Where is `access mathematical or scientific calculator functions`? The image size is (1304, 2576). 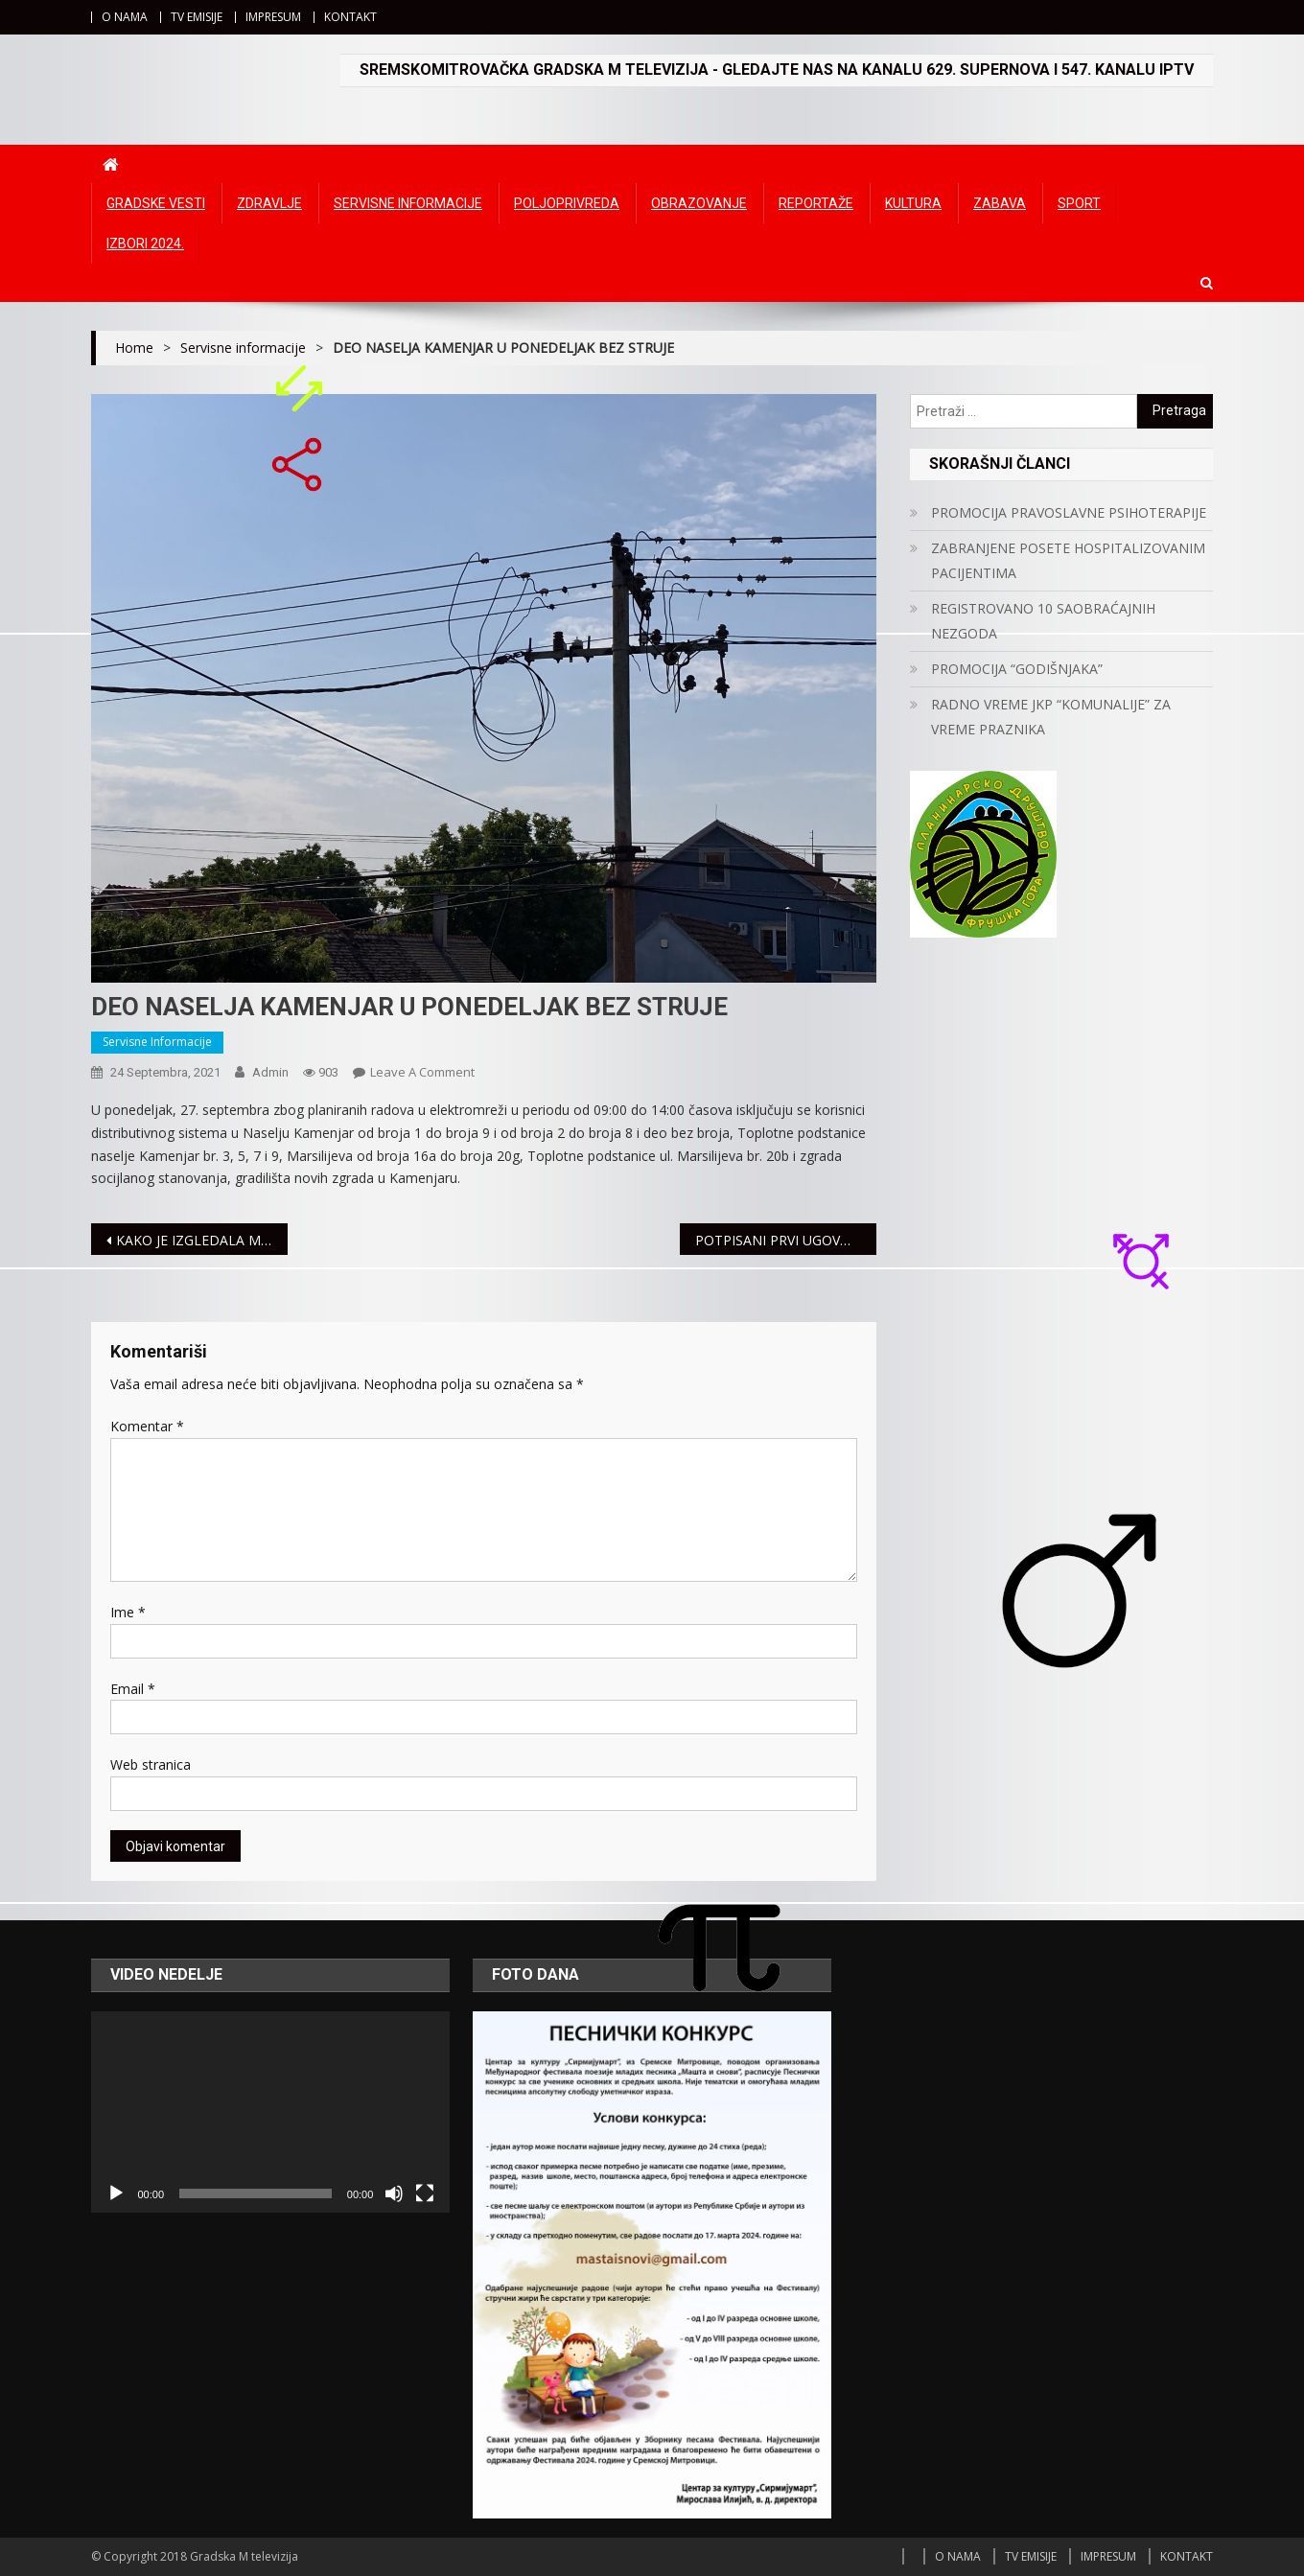
access mathematical or scientific calculator functions is located at coordinates (721, 1945).